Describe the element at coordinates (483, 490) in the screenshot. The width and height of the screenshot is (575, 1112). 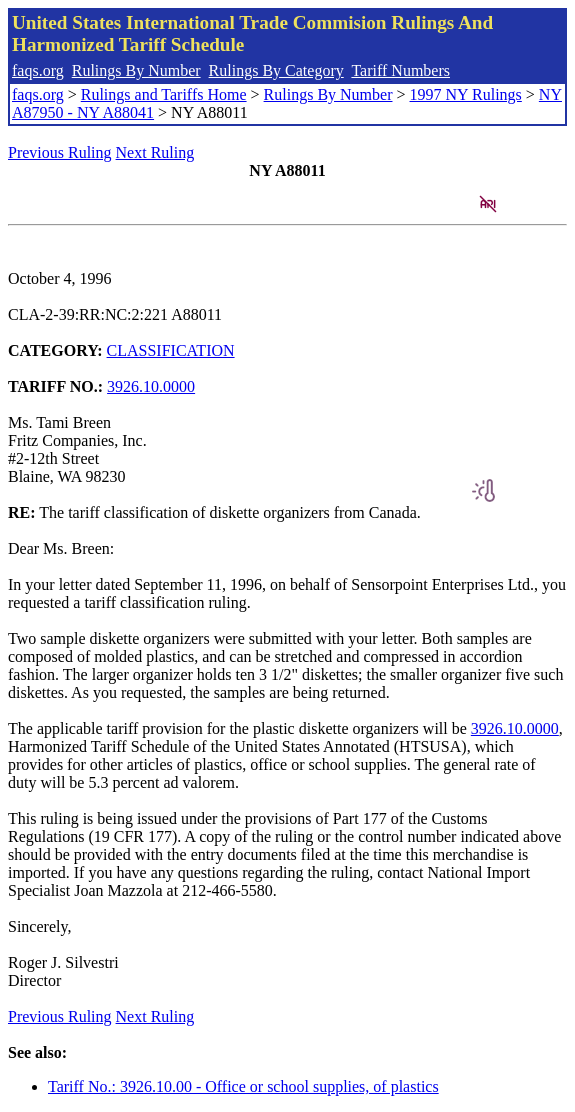
I see `view current outdoor temperature` at that location.